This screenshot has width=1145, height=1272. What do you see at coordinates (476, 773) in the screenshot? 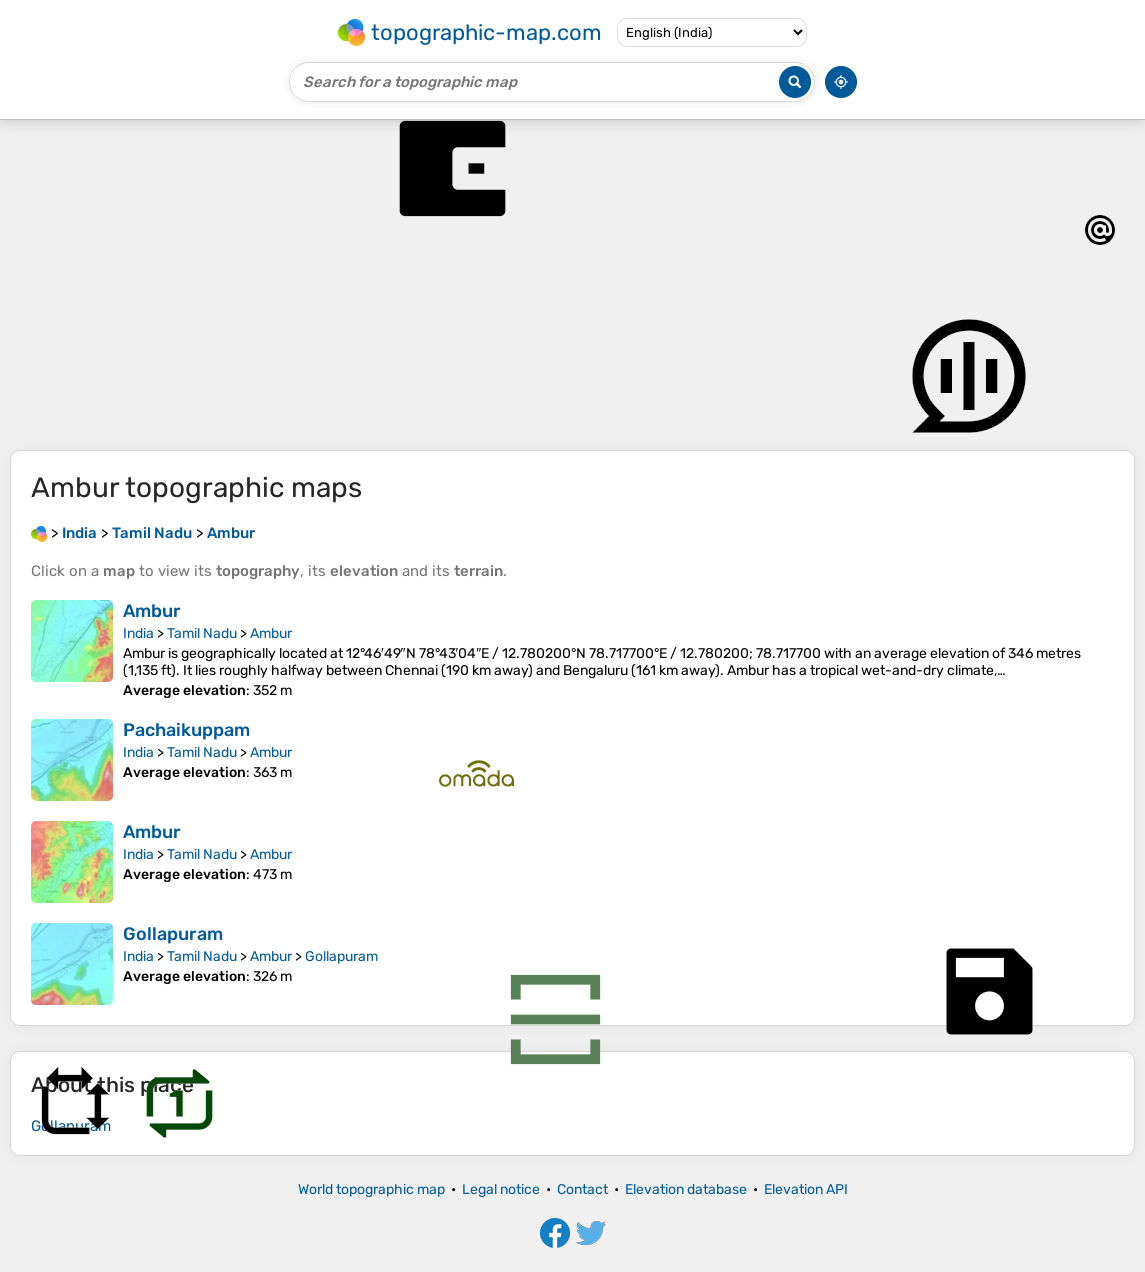
I see `omada cloud logo` at bounding box center [476, 773].